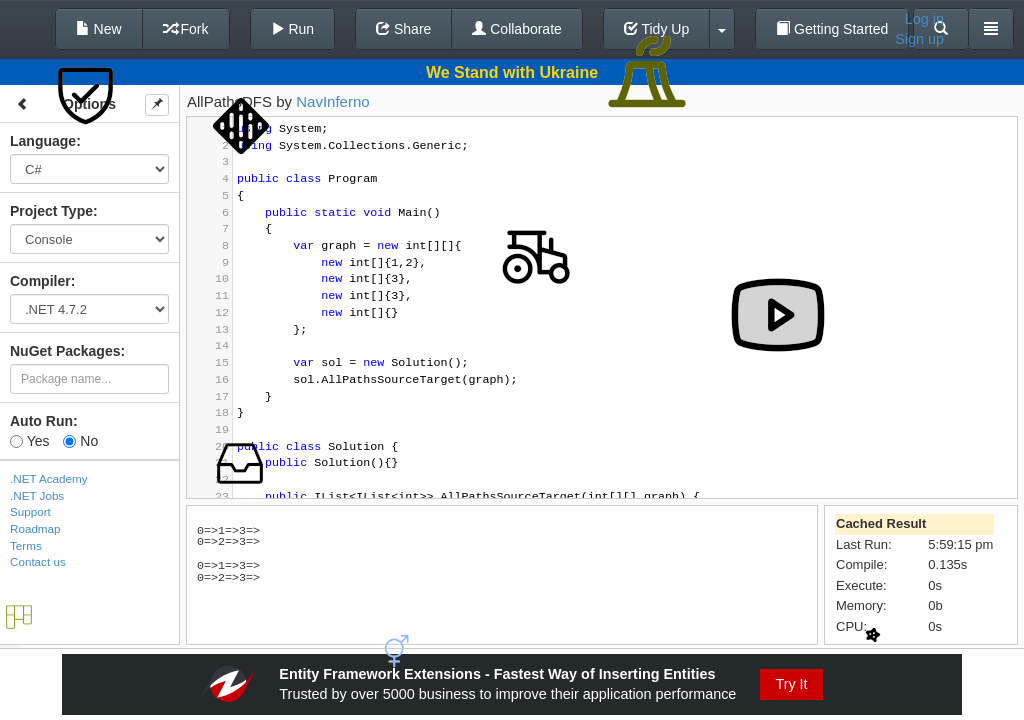 The width and height of the screenshot is (1024, 720). I want to click on access farming or agricultural features, so click(535, 256).